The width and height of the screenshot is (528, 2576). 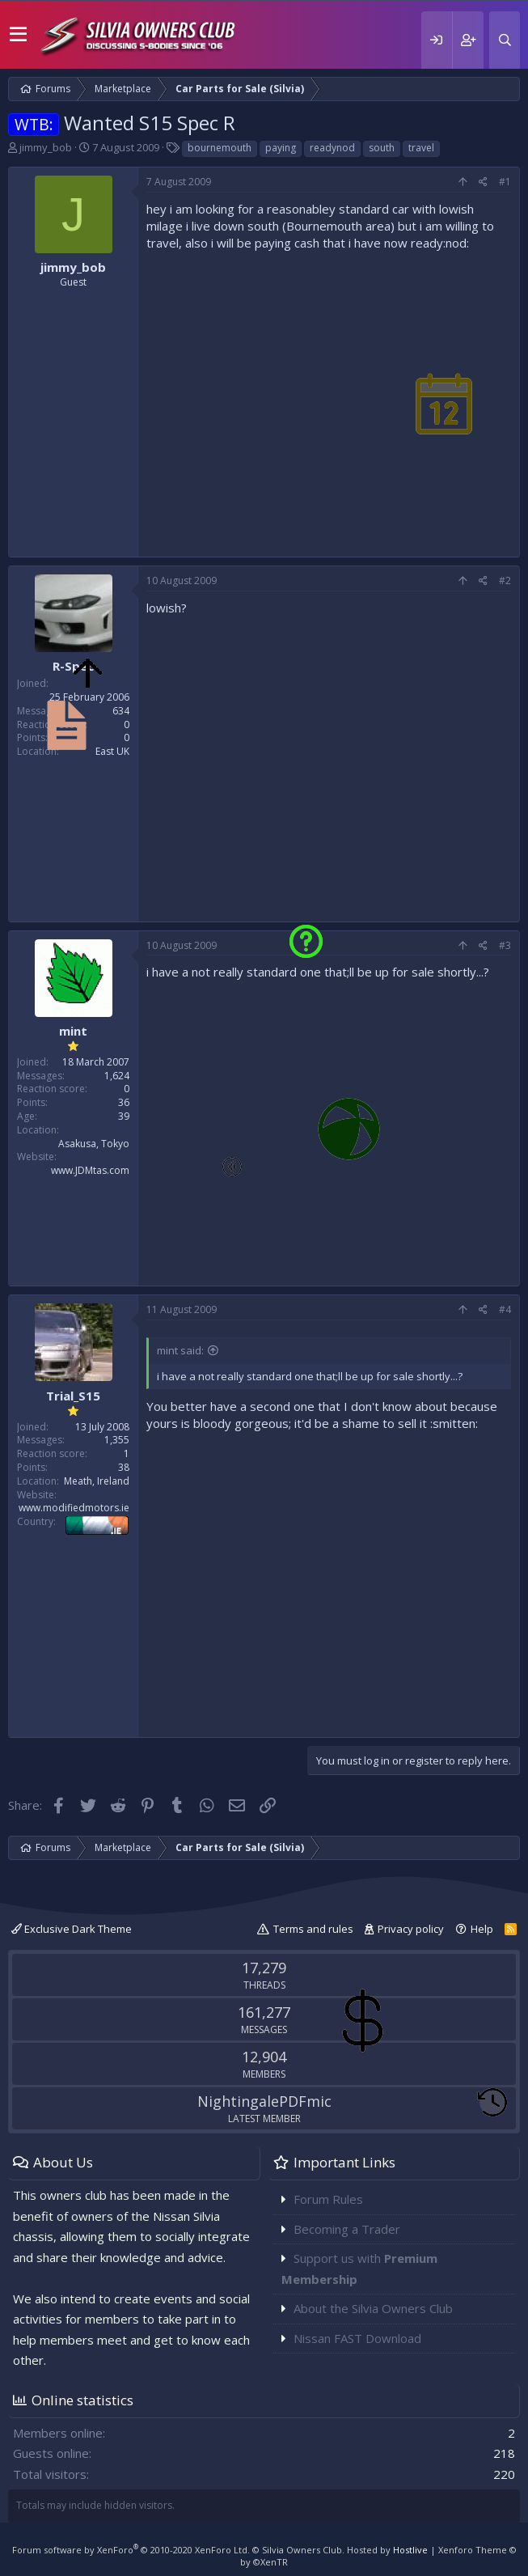 I want to click on access games or entertainment features, so click(x=348, y=1129).